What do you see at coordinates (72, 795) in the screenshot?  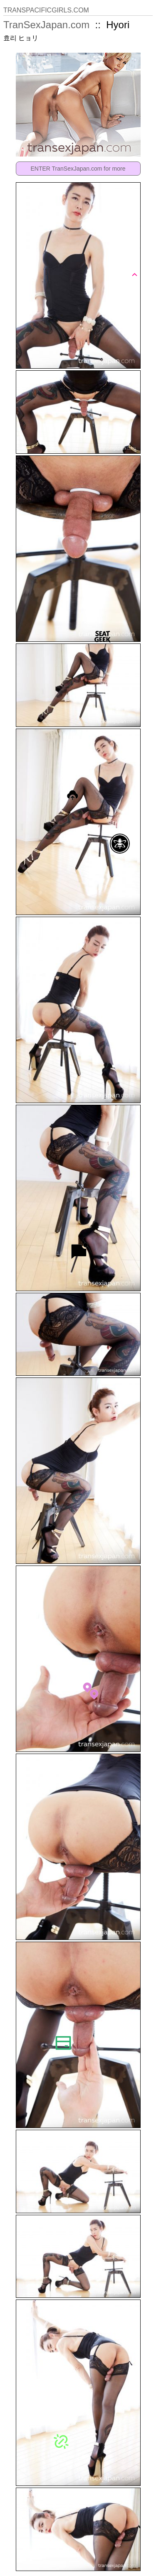 I see `upload file to cloud storage` at bounding box center [72, 795].